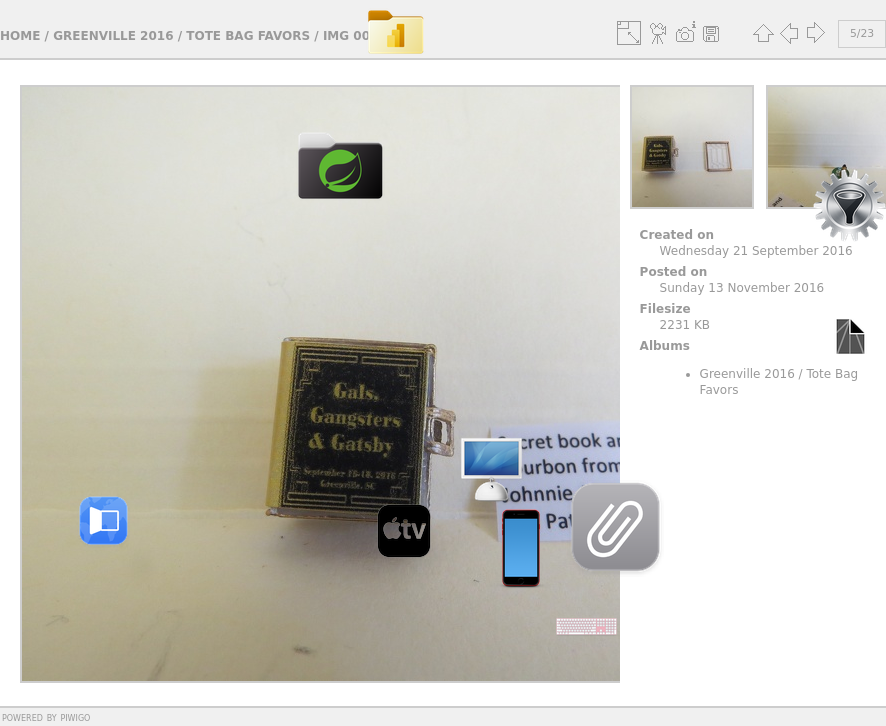 Image resolution: width=886 pixels, height=726 pixels. I want to click on connect a bluetooth keyboard, so click(586, 626).